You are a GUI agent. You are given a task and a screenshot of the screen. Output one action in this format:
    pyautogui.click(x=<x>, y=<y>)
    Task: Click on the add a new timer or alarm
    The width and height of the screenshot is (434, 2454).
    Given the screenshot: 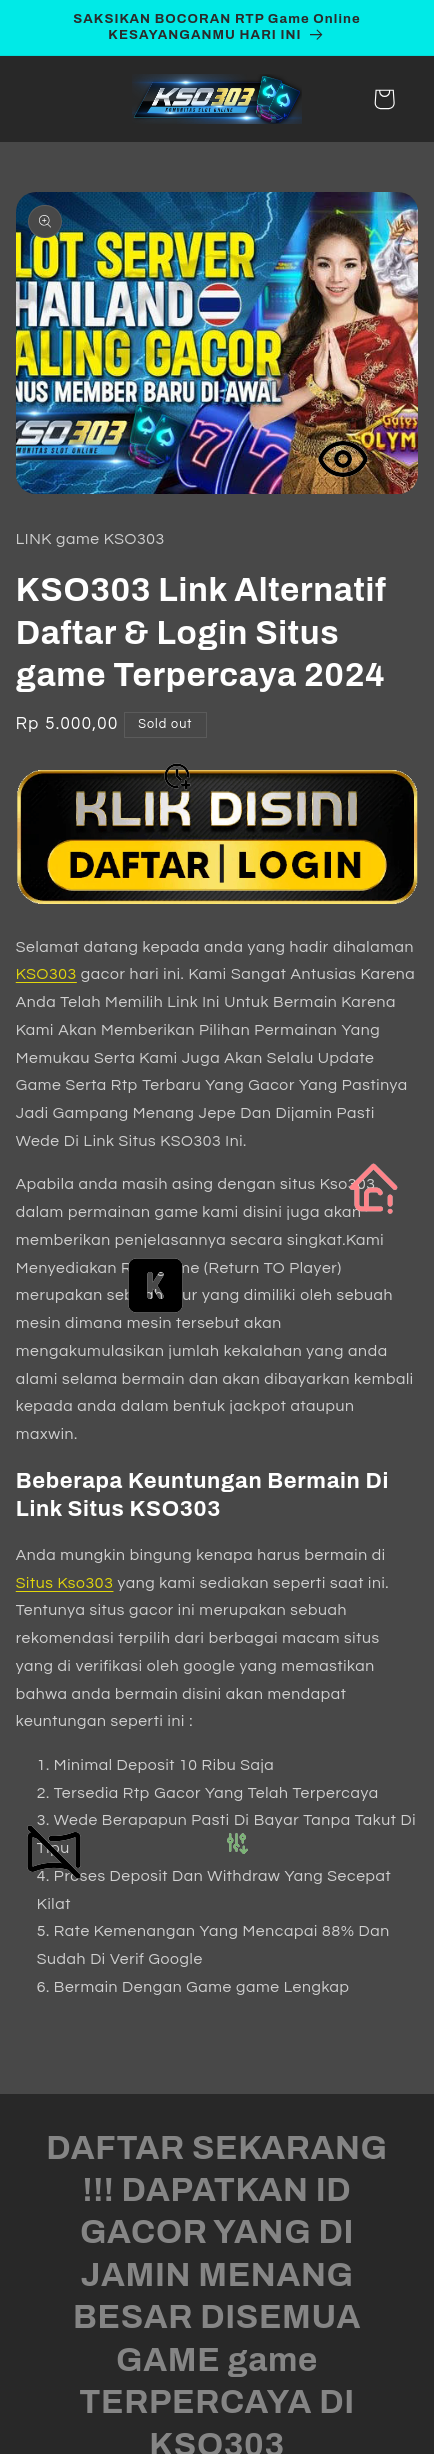 What is the action you would take?
    pyautogui.click(x=177, y=776)
    